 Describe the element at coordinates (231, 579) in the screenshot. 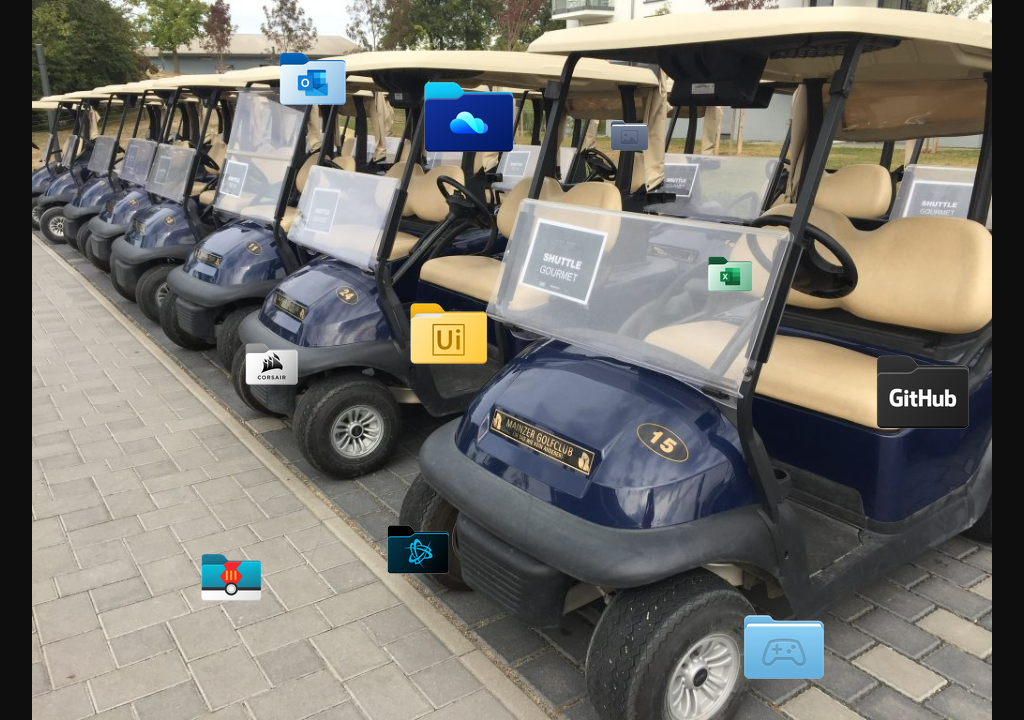

I see `open folder containing pokémon lure ball assets` at that location.